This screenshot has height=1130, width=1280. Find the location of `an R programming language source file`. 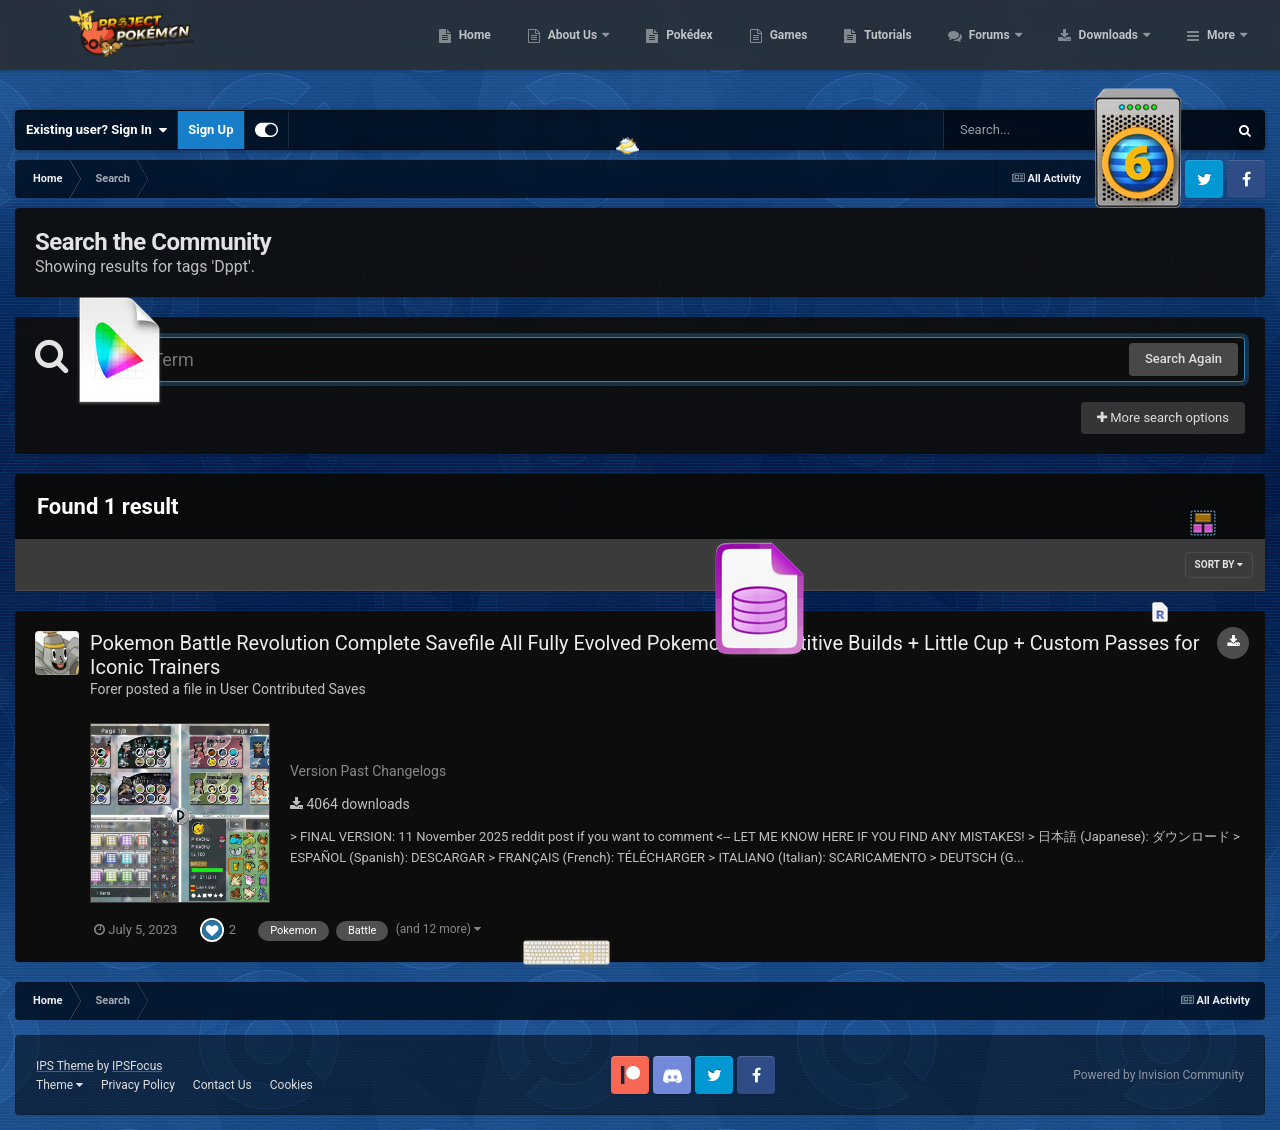

an R programming language source file is located at coordinates (1160, 612).